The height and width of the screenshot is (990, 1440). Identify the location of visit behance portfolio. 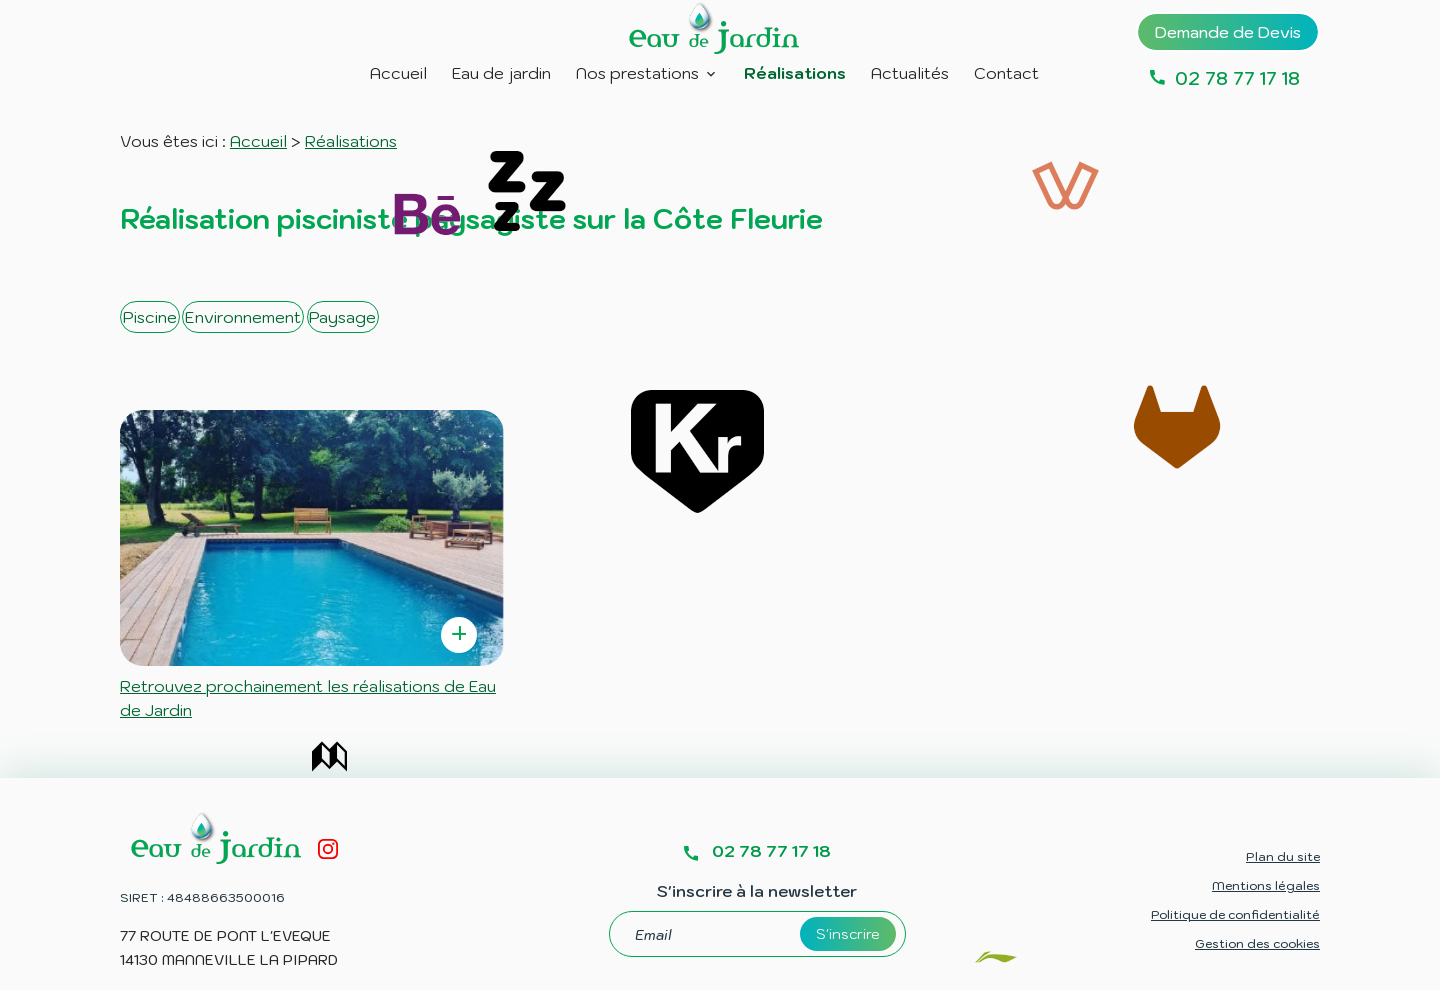
(427, 214).